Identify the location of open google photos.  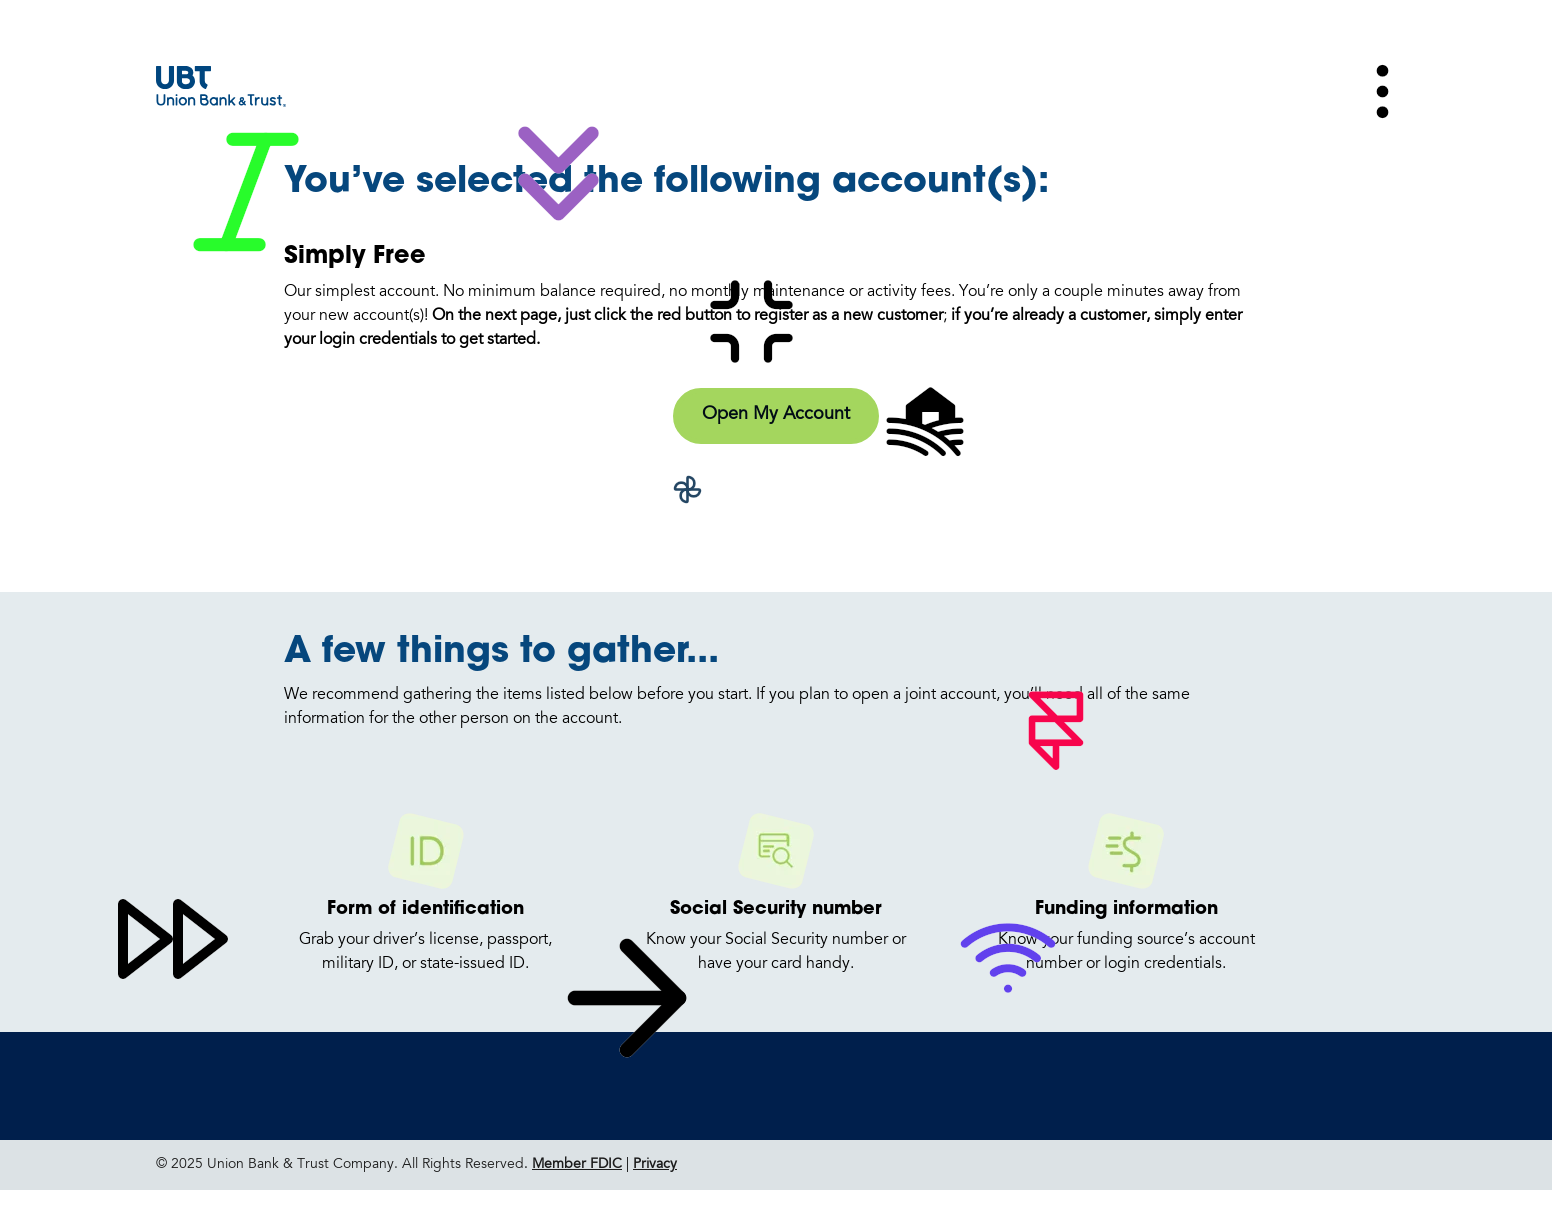
(687, 489).